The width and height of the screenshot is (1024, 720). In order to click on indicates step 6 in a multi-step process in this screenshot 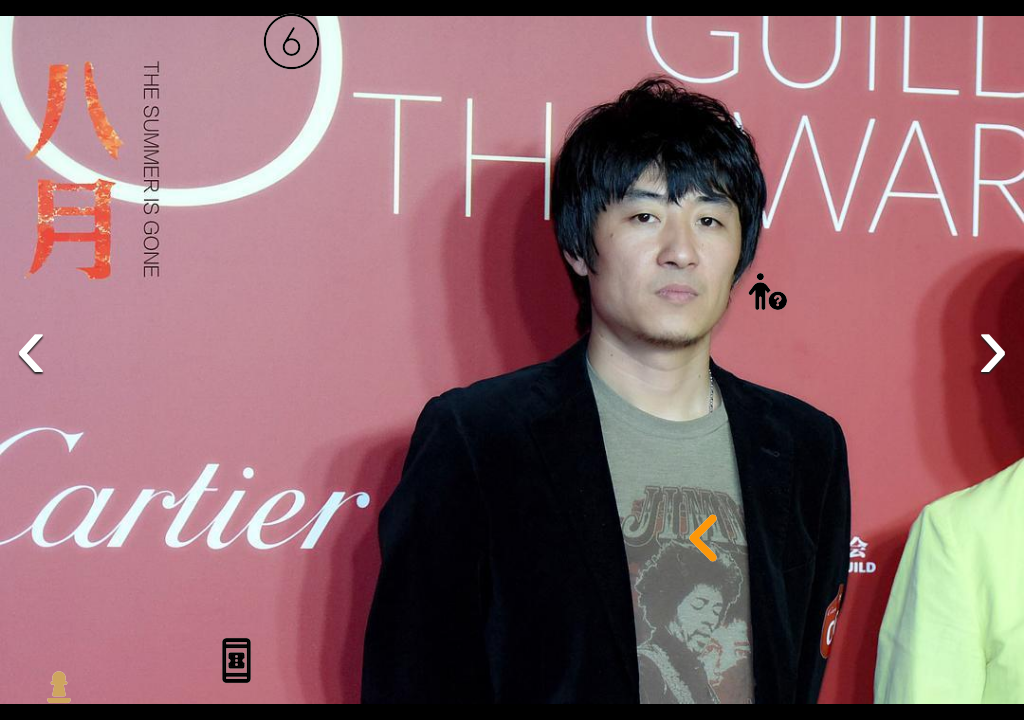, I will do `click(291, 41)`.